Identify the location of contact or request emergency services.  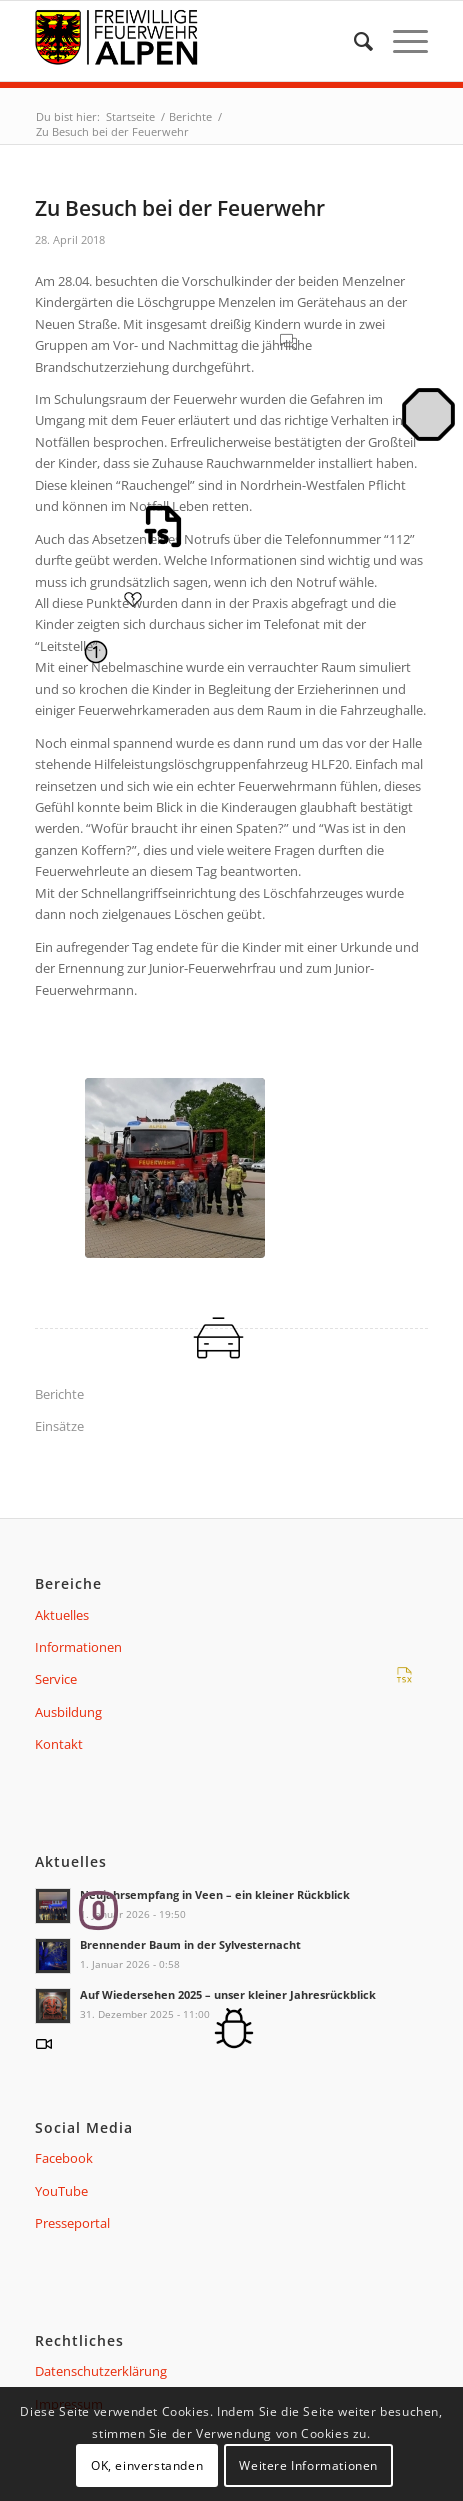
(218, 1340).